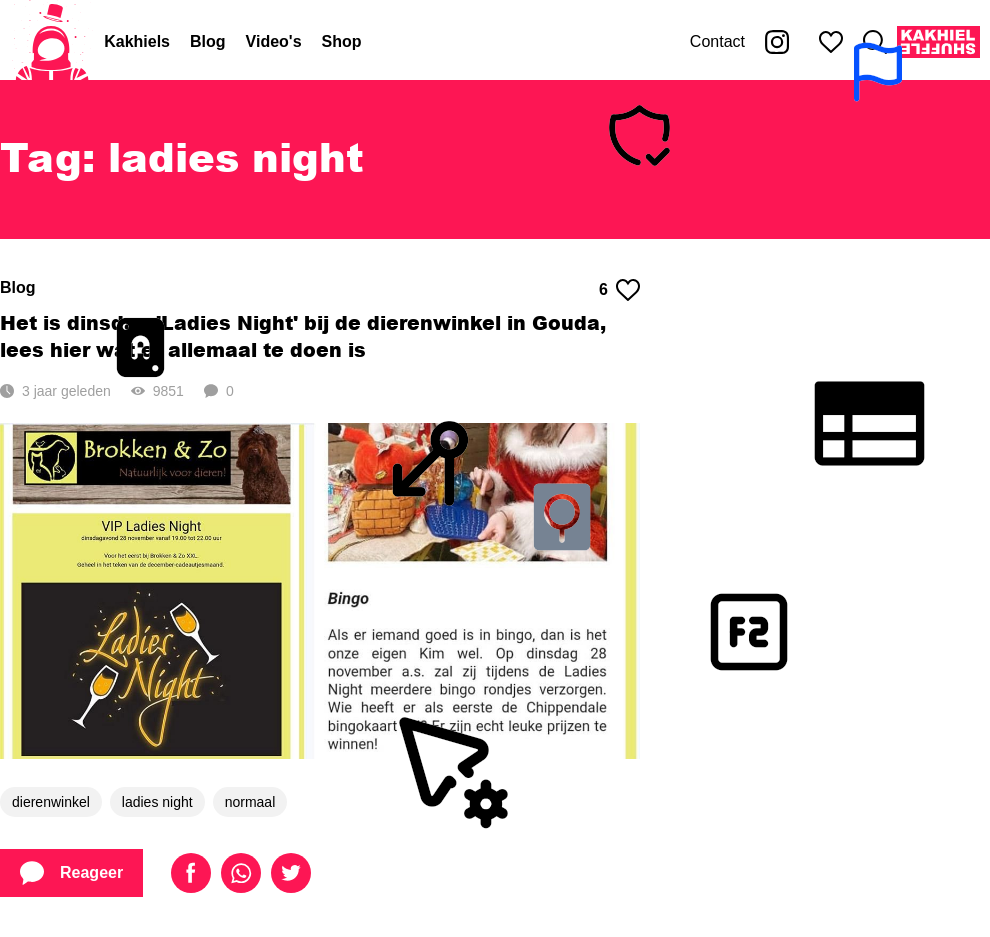 The height and width of the screenshot is (937, 990). What do you see at coordinates (140, 347) in the screenshot?
I see `ace playing card in a card game app` at bounding box center [140, 347].